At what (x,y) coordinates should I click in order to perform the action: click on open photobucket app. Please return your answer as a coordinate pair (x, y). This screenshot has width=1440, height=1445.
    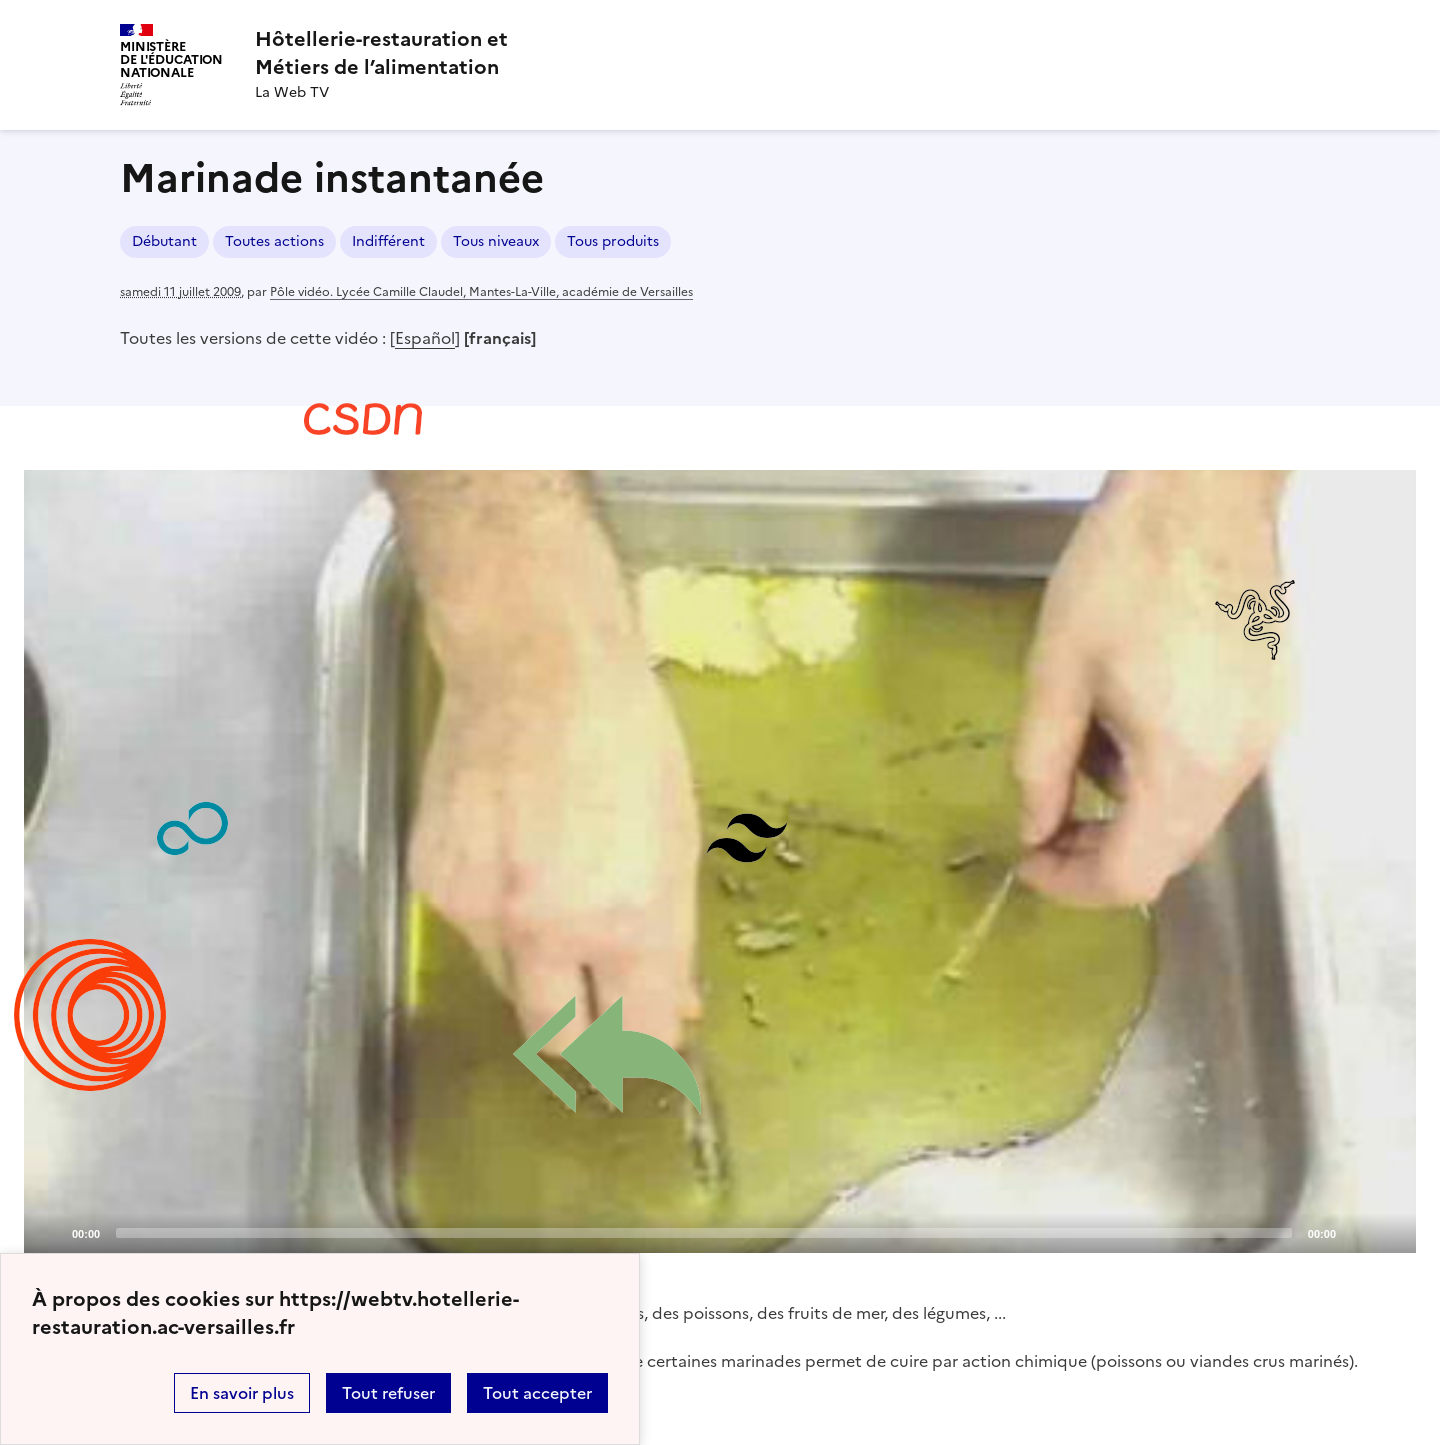
    Looking at the image, I should click on (90, 1015).